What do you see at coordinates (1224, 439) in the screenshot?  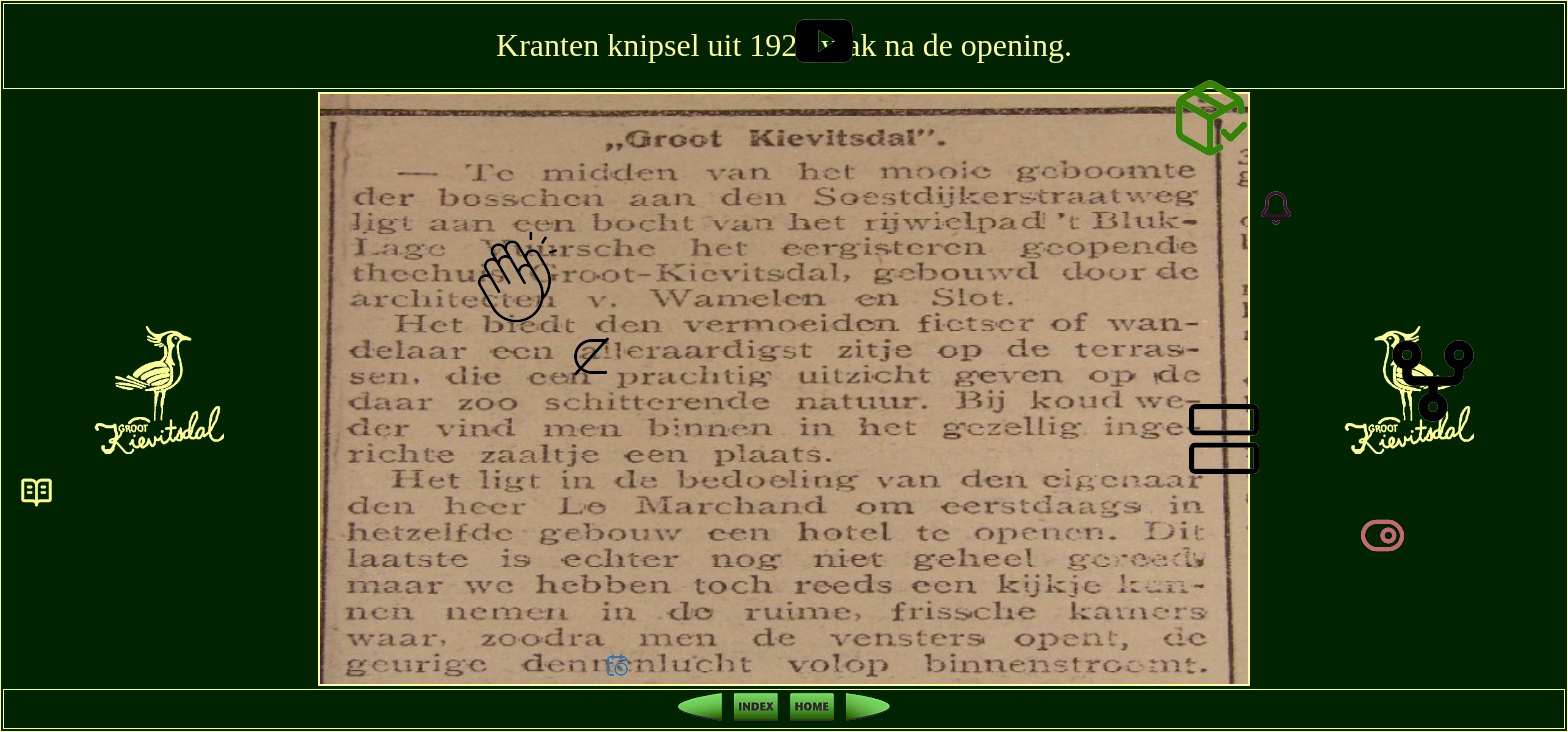 I see `switch to row view layout` at bounding box center [1224, 439].